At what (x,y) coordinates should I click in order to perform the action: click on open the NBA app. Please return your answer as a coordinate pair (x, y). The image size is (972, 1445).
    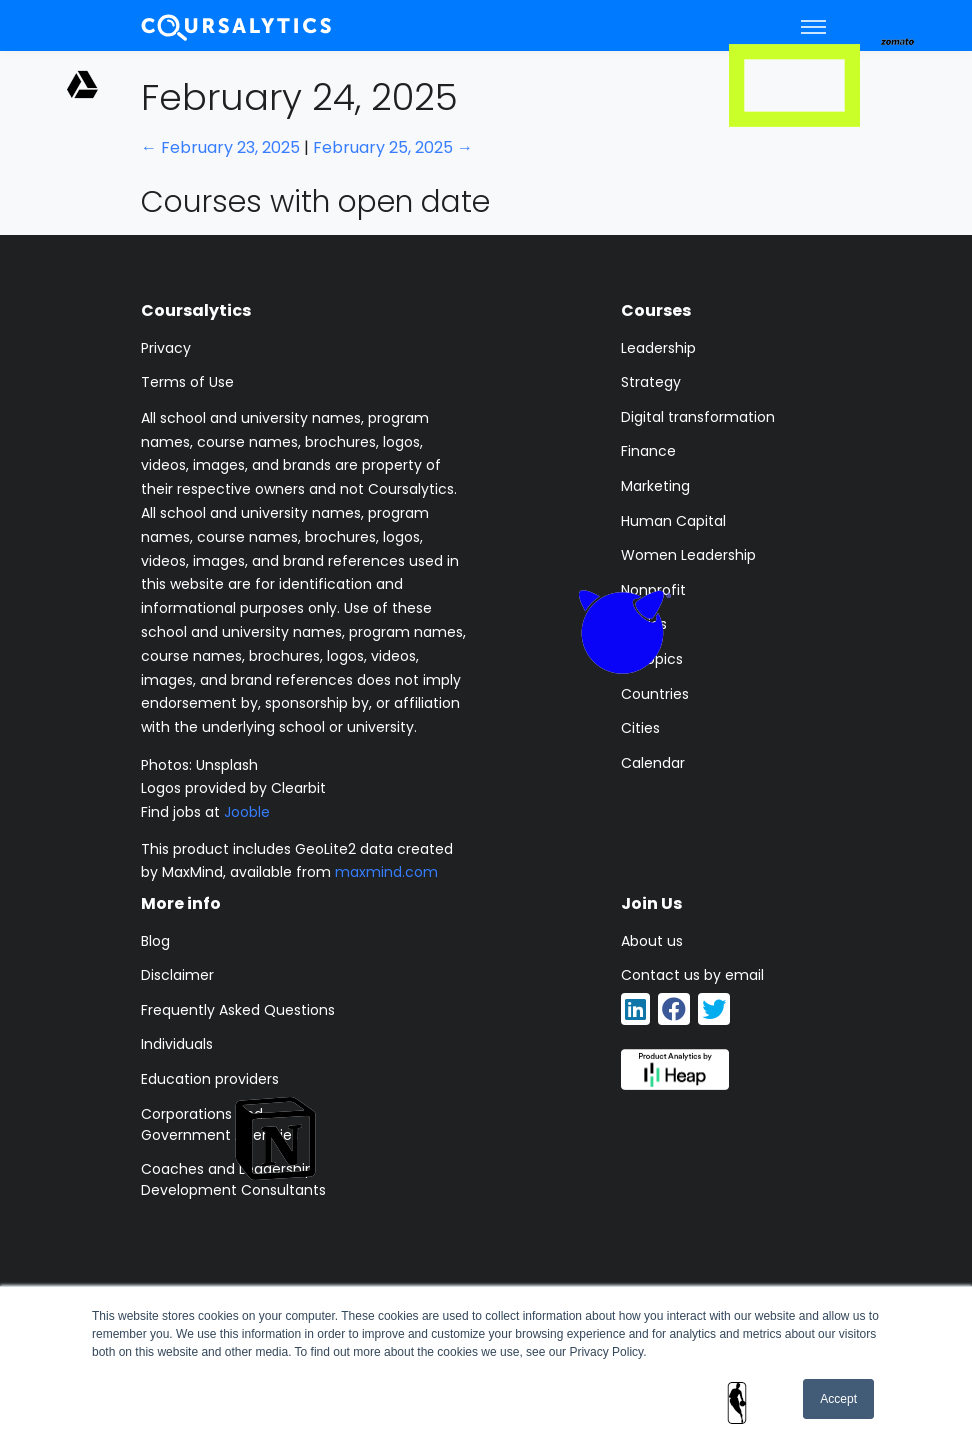
    Looking at the image, I should click on (737, 1403).